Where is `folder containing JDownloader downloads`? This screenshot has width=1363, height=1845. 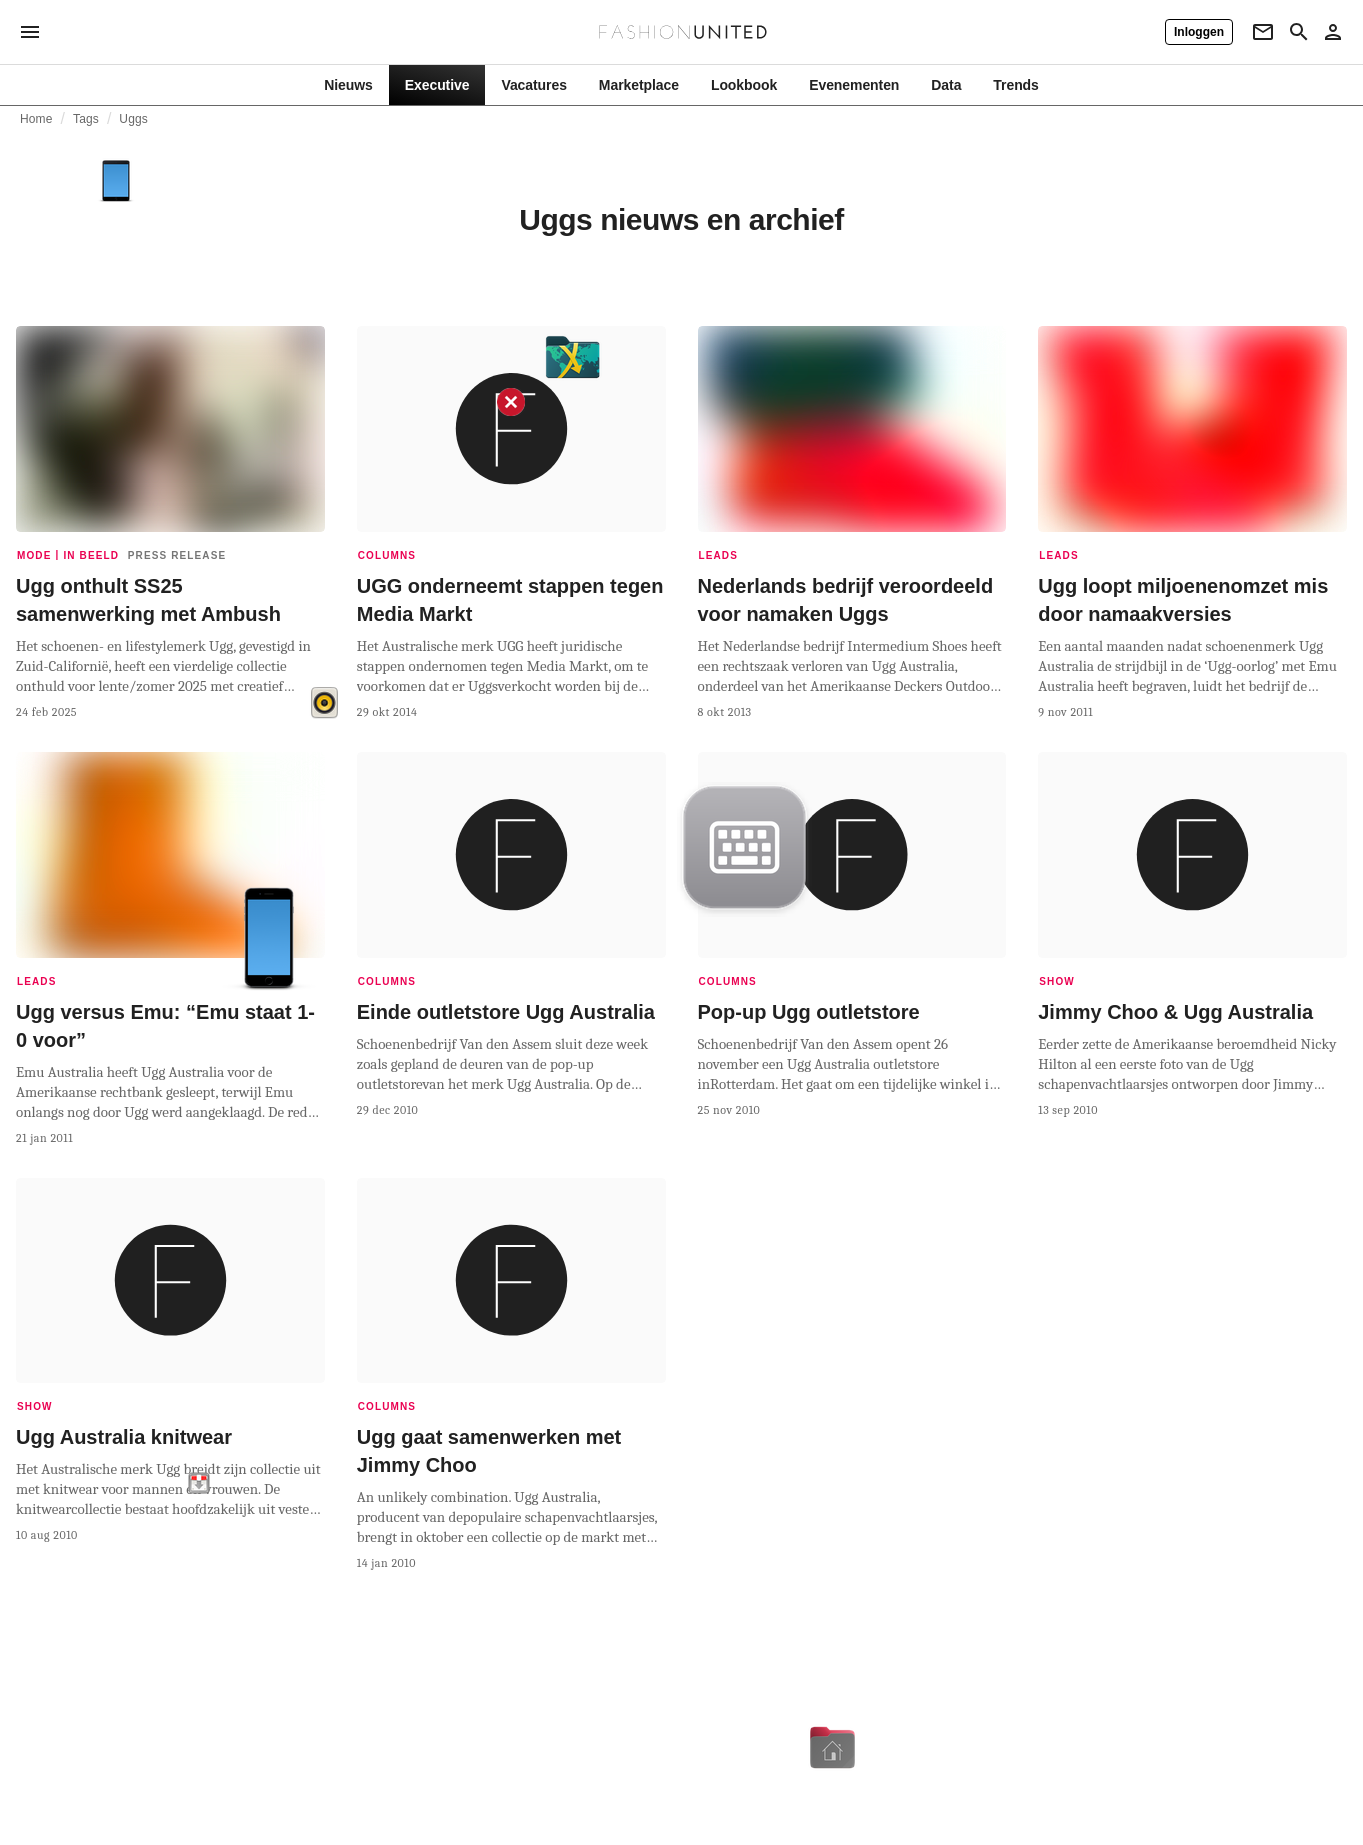 folder containing JDownloader downloads is located at coordinates (572, 358).